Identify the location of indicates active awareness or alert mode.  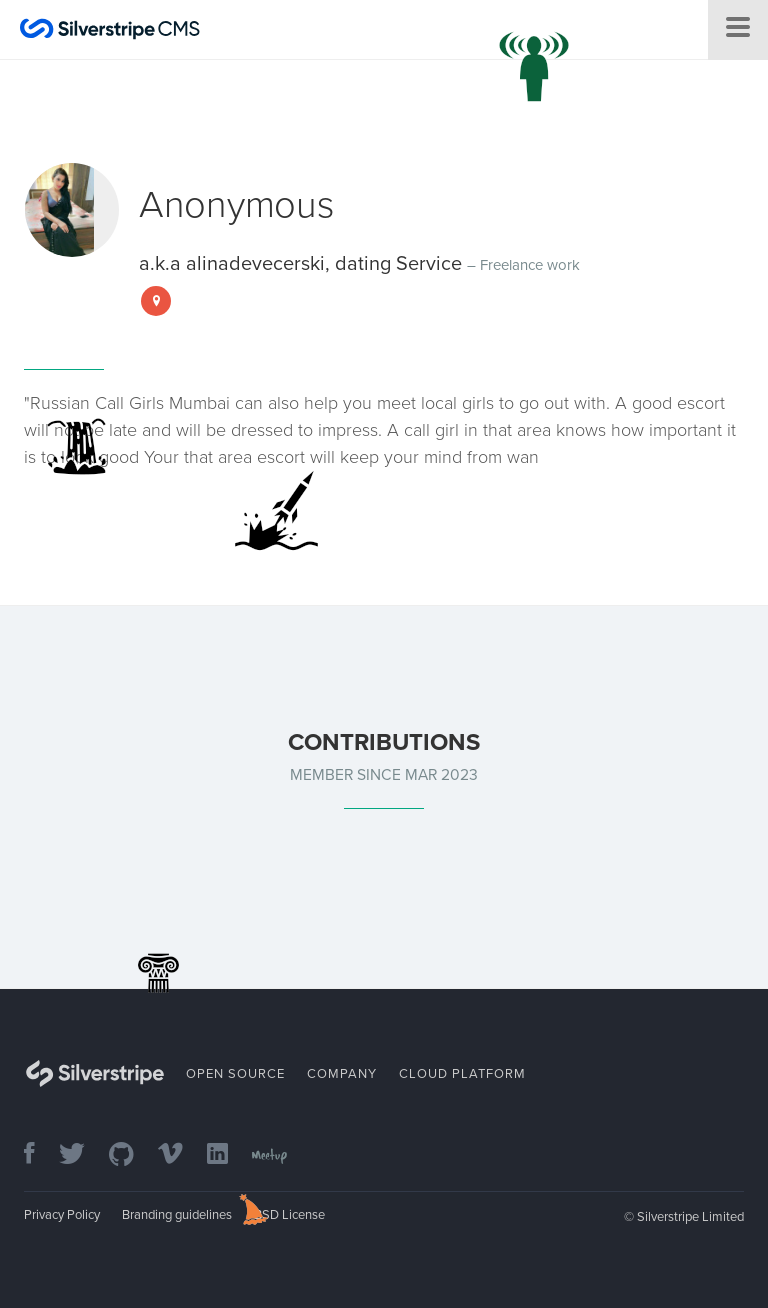
(533, 66).